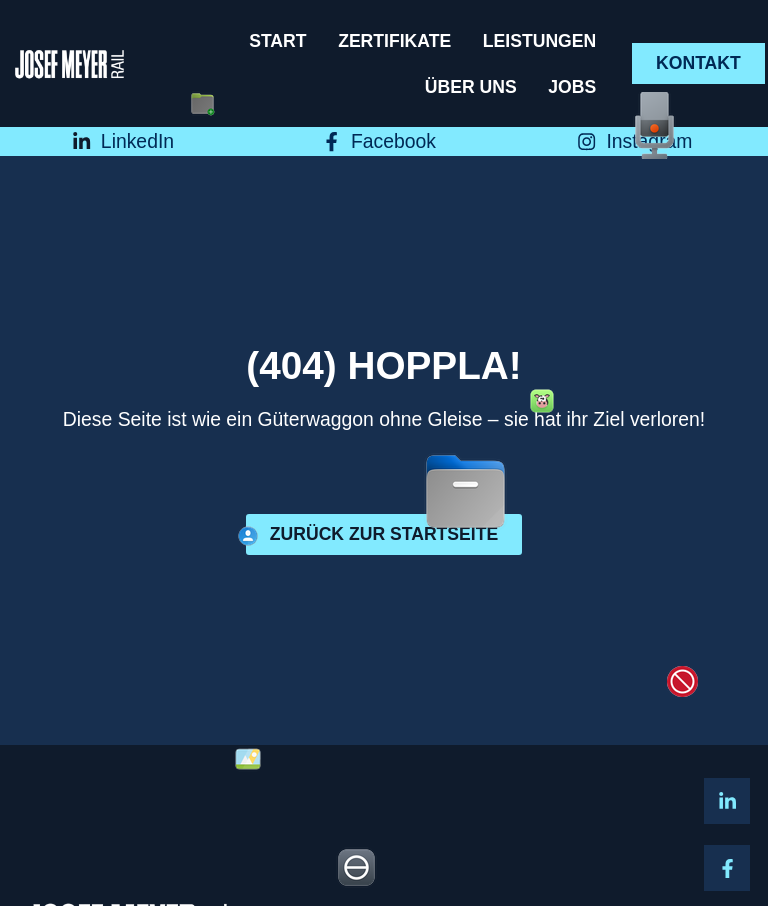 Image resolution: width=768 pixels, height=906 pixels. I want to click on open the photos app, so click(248, 759).